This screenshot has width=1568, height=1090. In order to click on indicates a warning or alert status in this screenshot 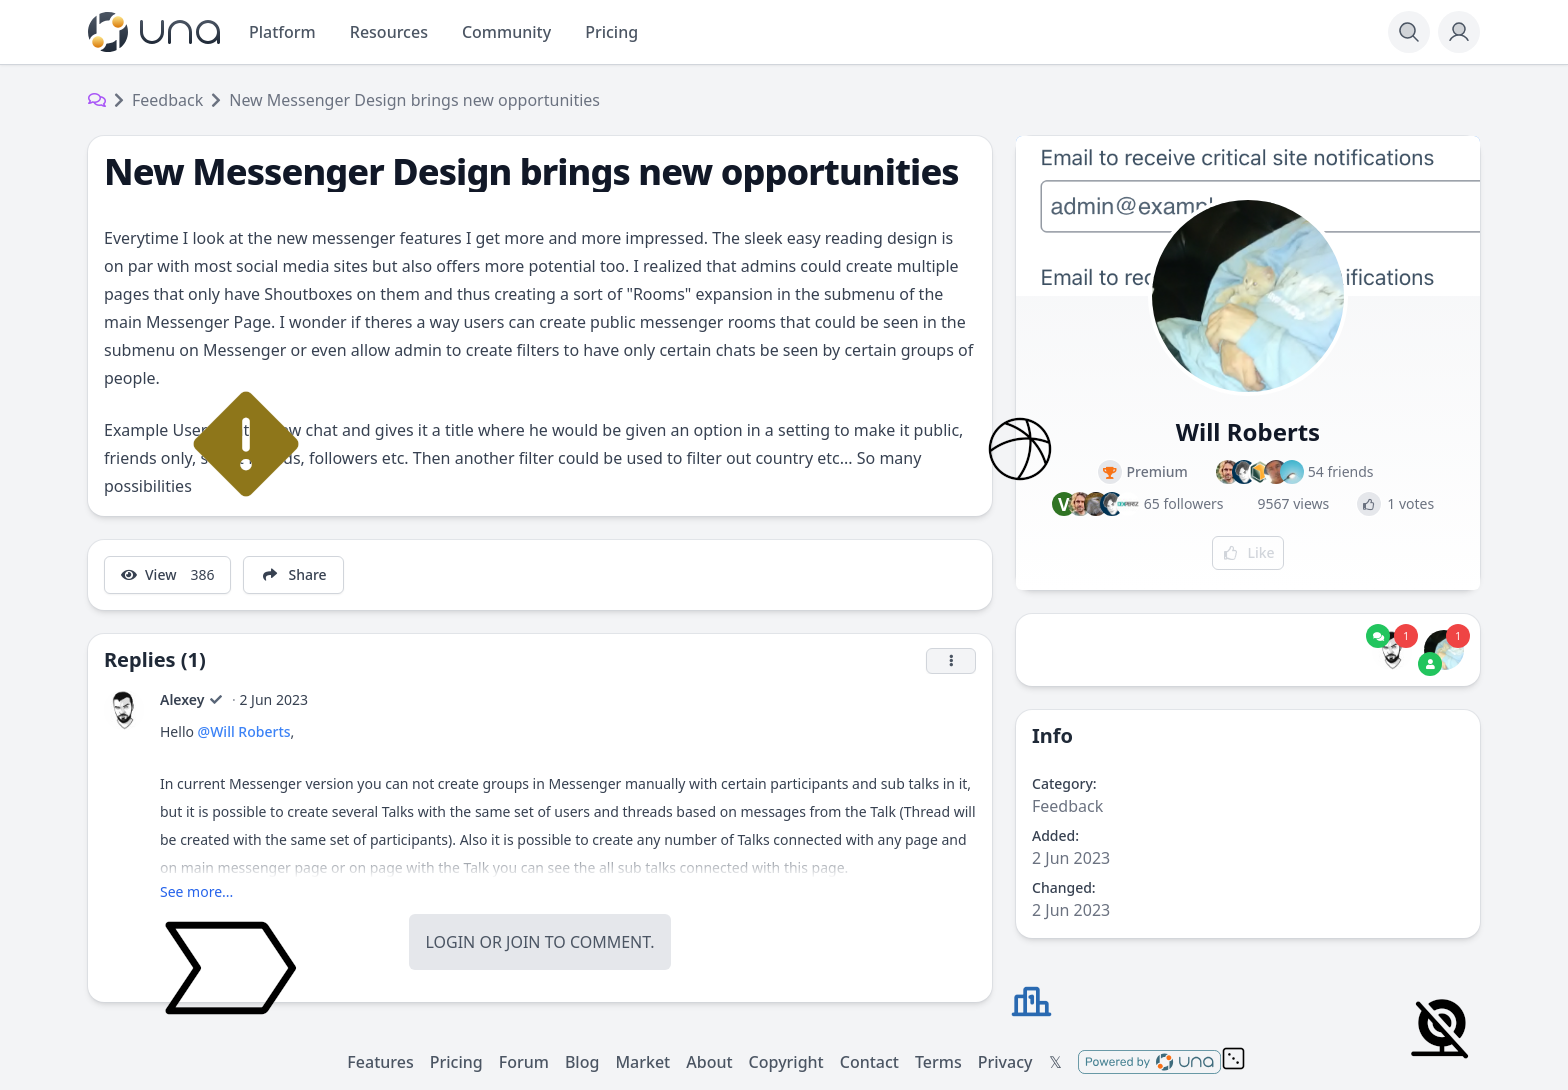, I will do `click(246, 444)`.